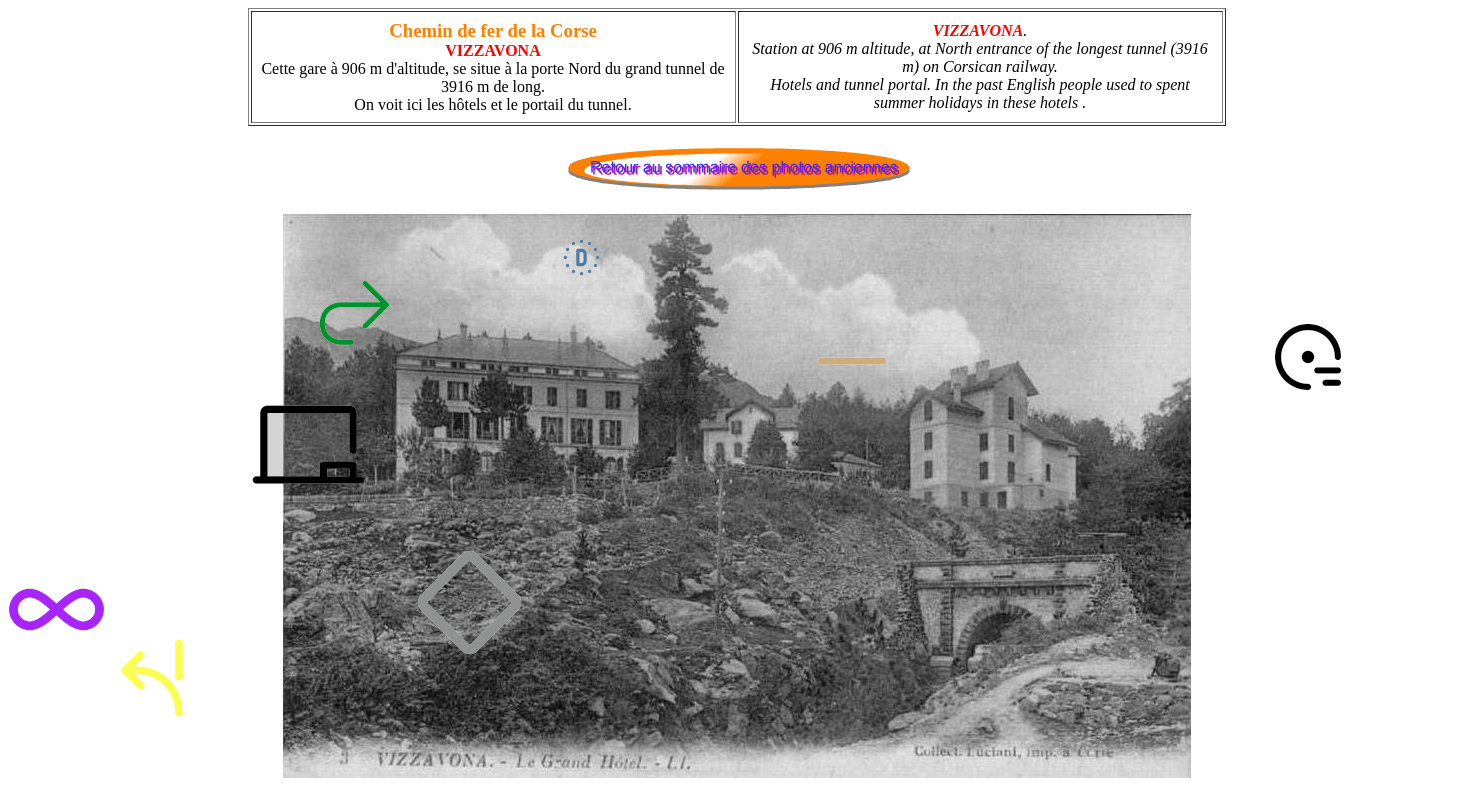 The image size is (1473, 794). What do you see at coordinates (354, 315) in the screenshot?
I see `redo the last undone action` at bounding box center [354, 315].